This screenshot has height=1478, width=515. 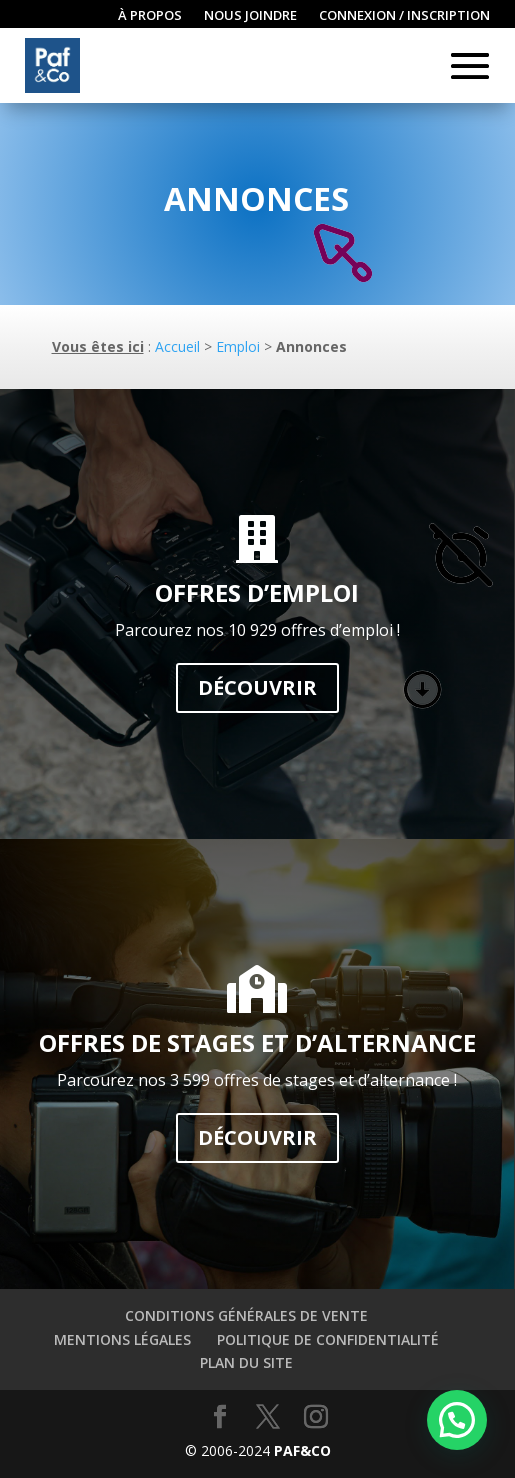 What do you see at coordinates (461, 555) in the screenshot?
I see `disable or turn off alarm` at bounding box center [461, 555].